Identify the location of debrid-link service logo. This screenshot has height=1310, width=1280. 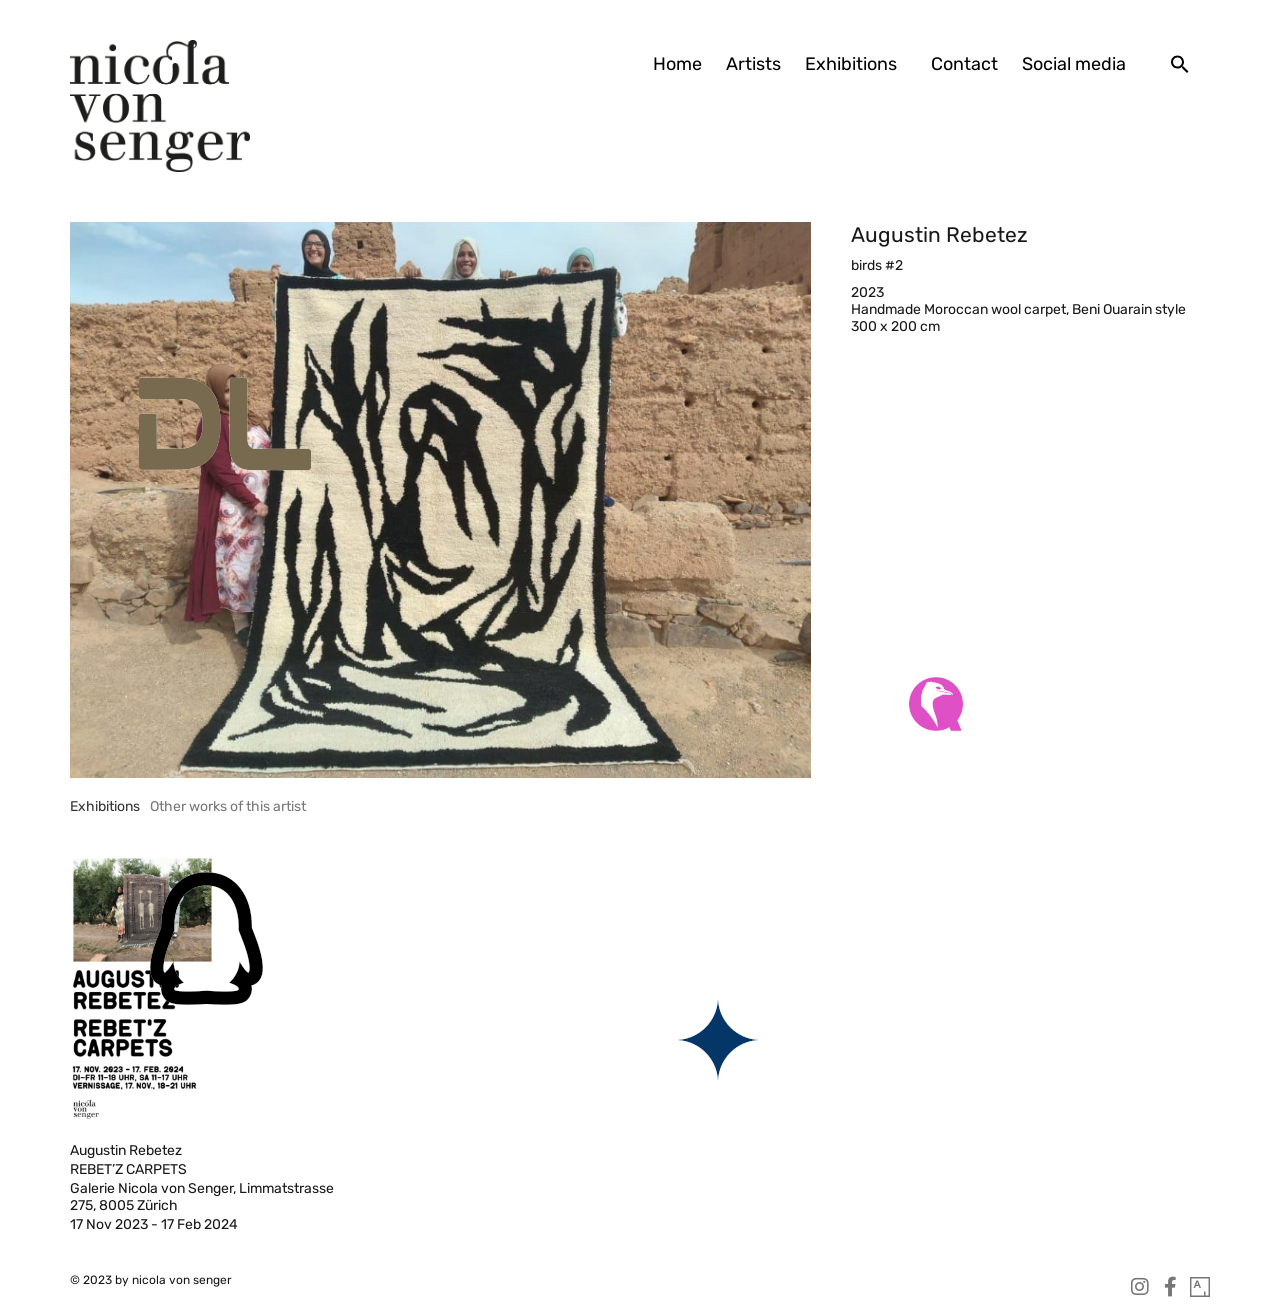
(225, 424).